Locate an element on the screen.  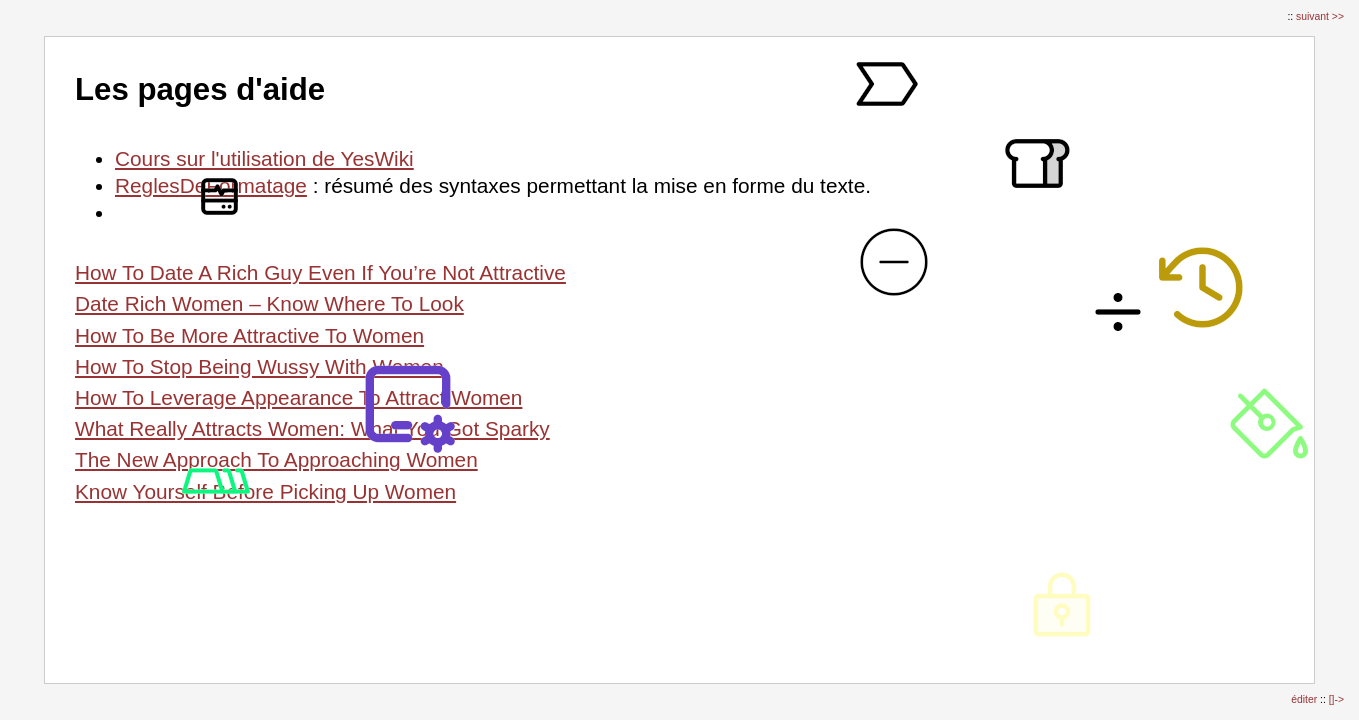
access security or privacy settings is located at coordinates (1062, 608).